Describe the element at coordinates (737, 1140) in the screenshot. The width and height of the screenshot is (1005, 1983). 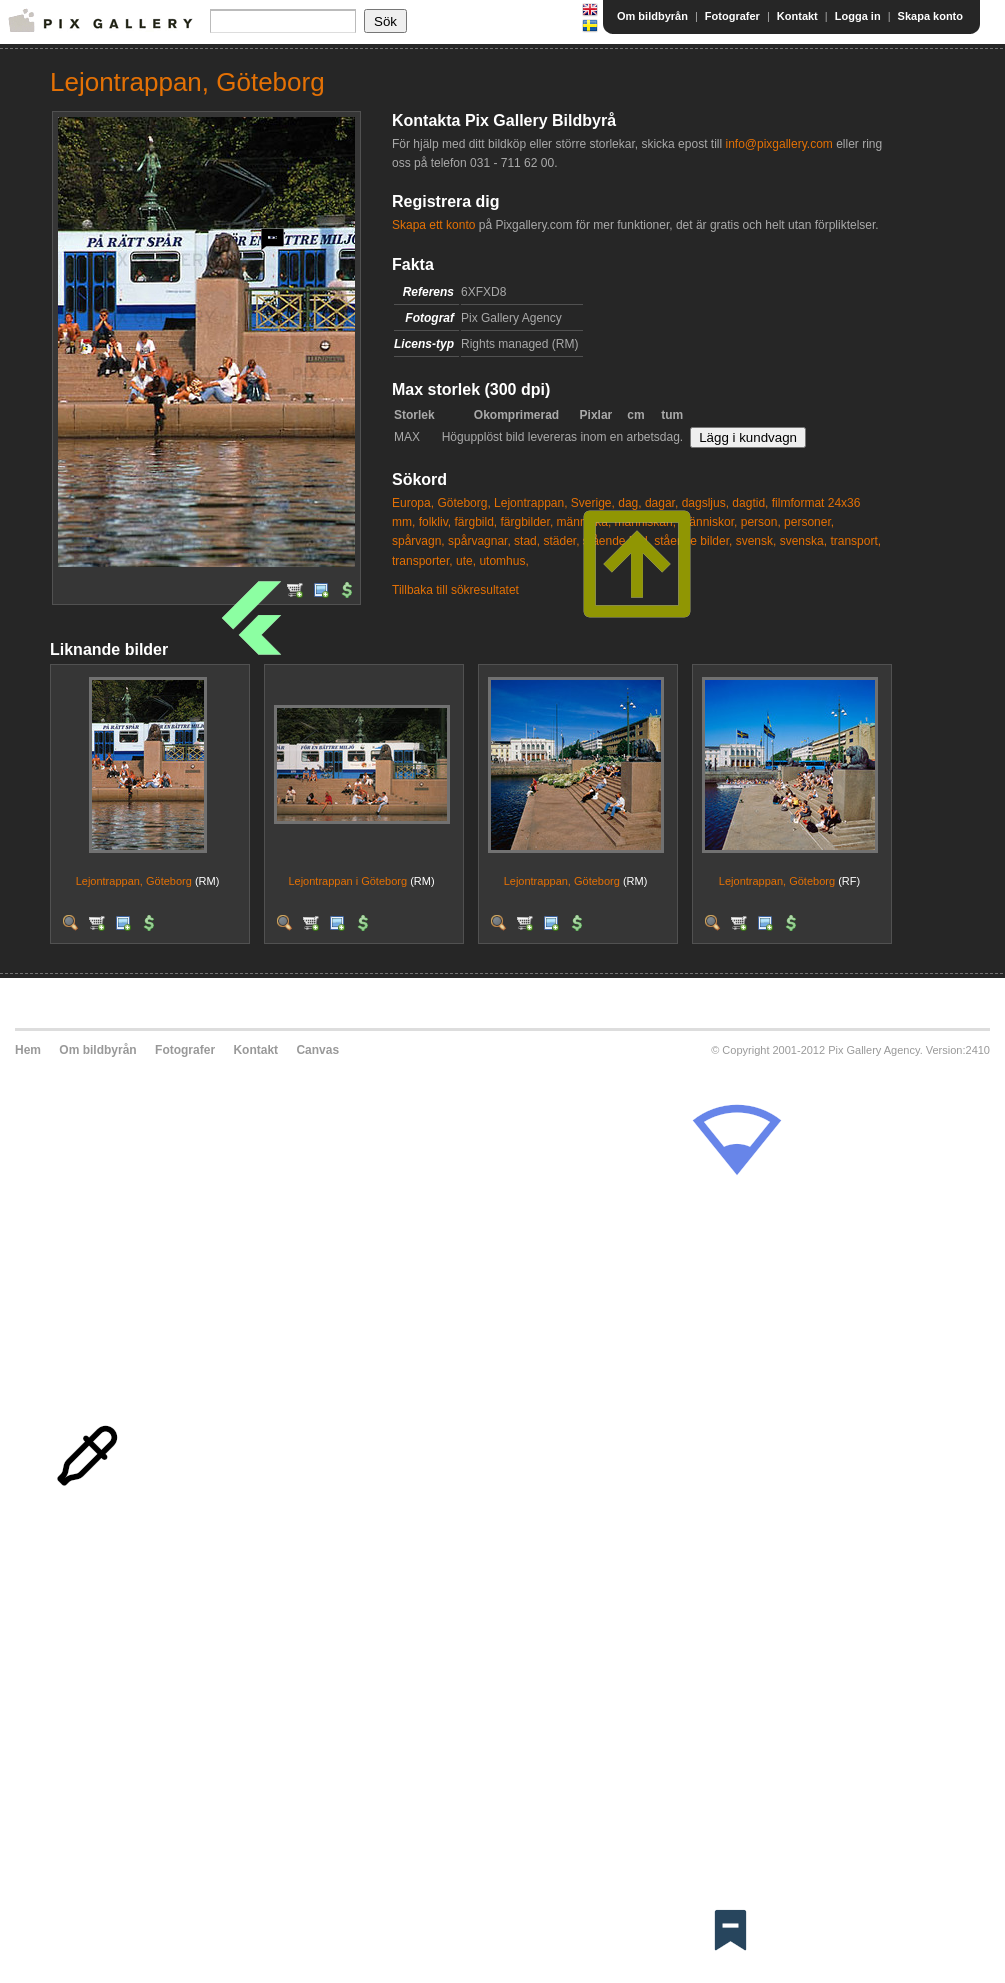
I see `indicates weak wifi signal strength` at that location.